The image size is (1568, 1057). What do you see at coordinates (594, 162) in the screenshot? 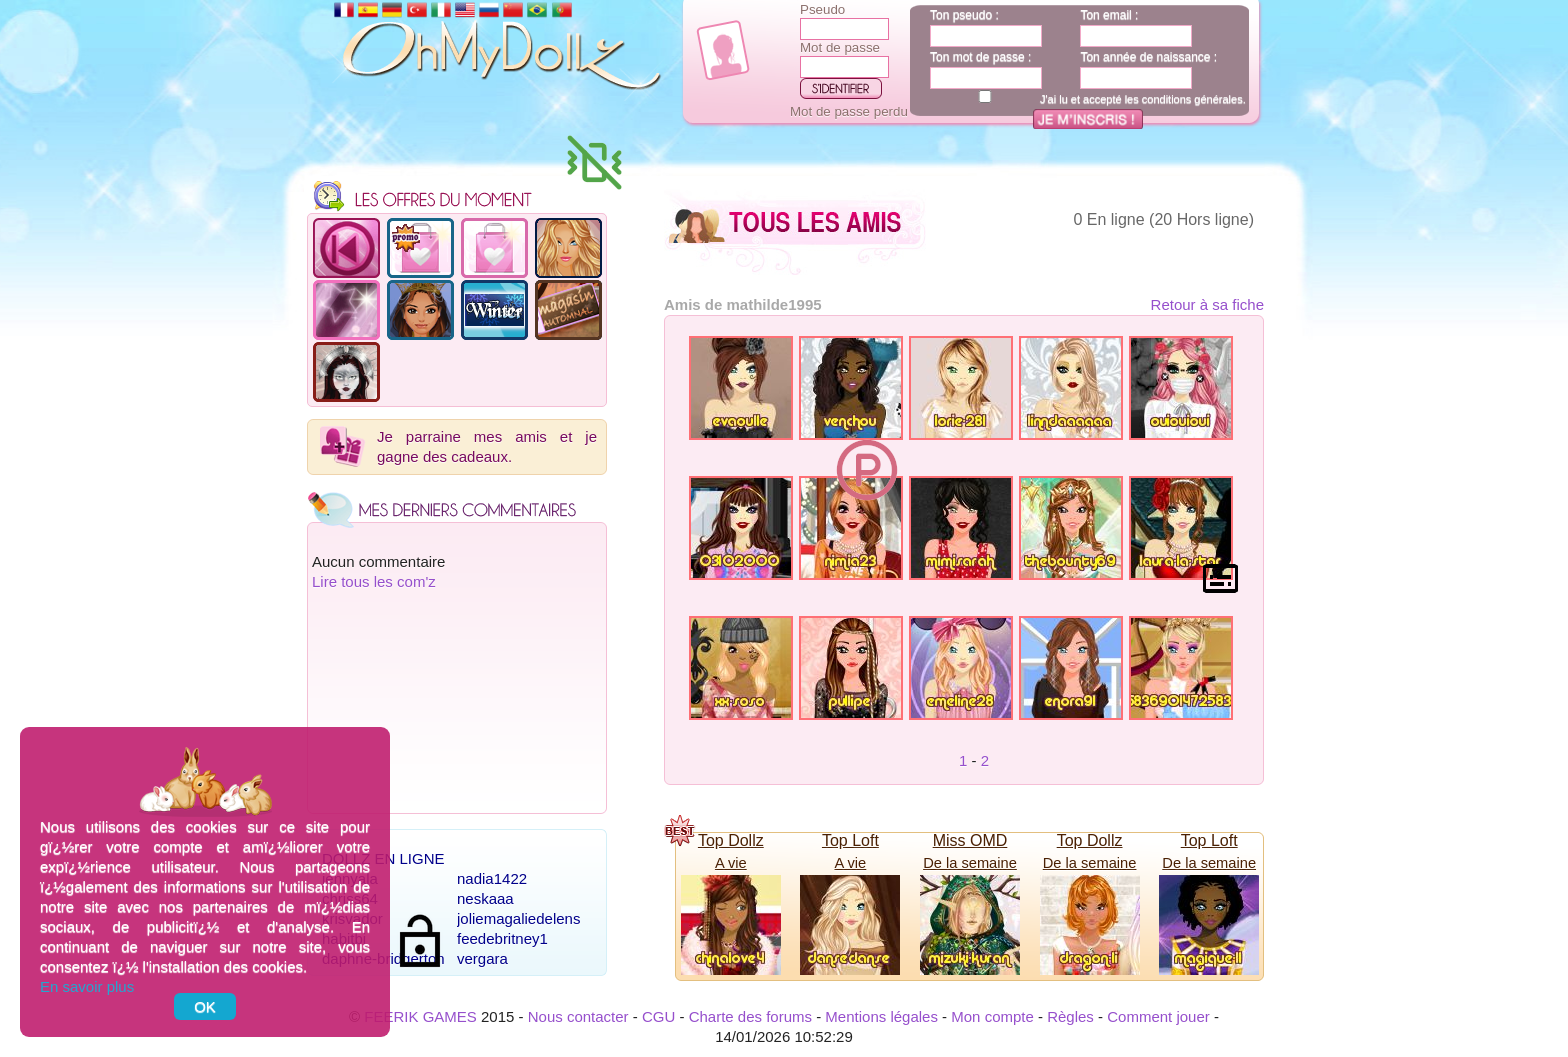
I see `disable vibration mode` at bounding box center [594, 162].